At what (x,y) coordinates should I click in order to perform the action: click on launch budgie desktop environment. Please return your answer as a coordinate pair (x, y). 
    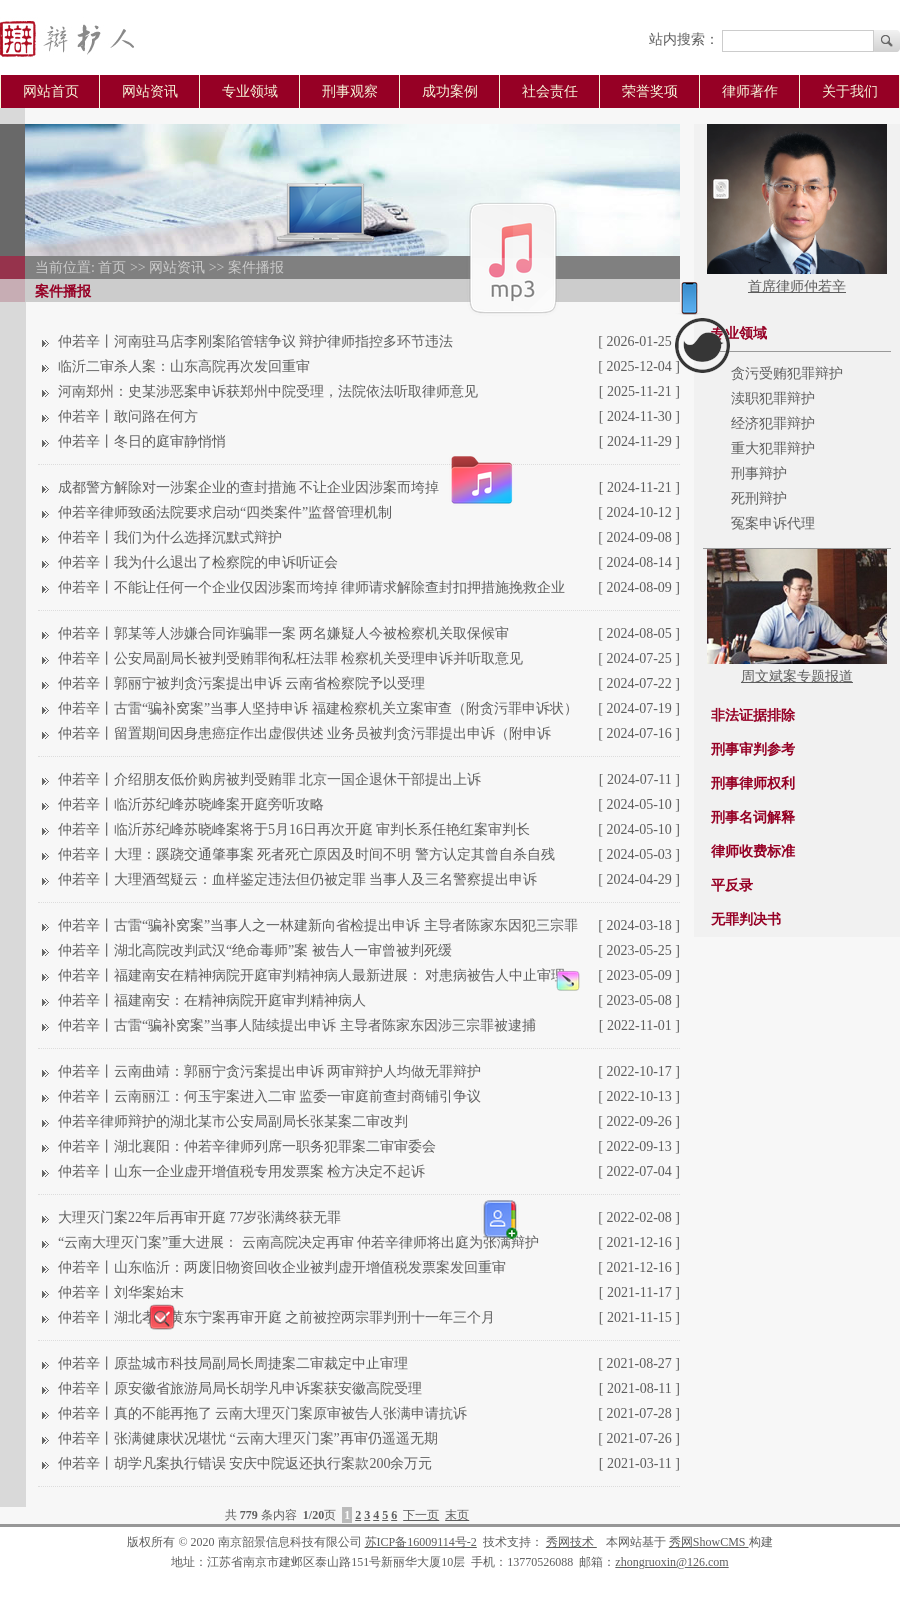
    Looking at the image, I should click on (702, 345).